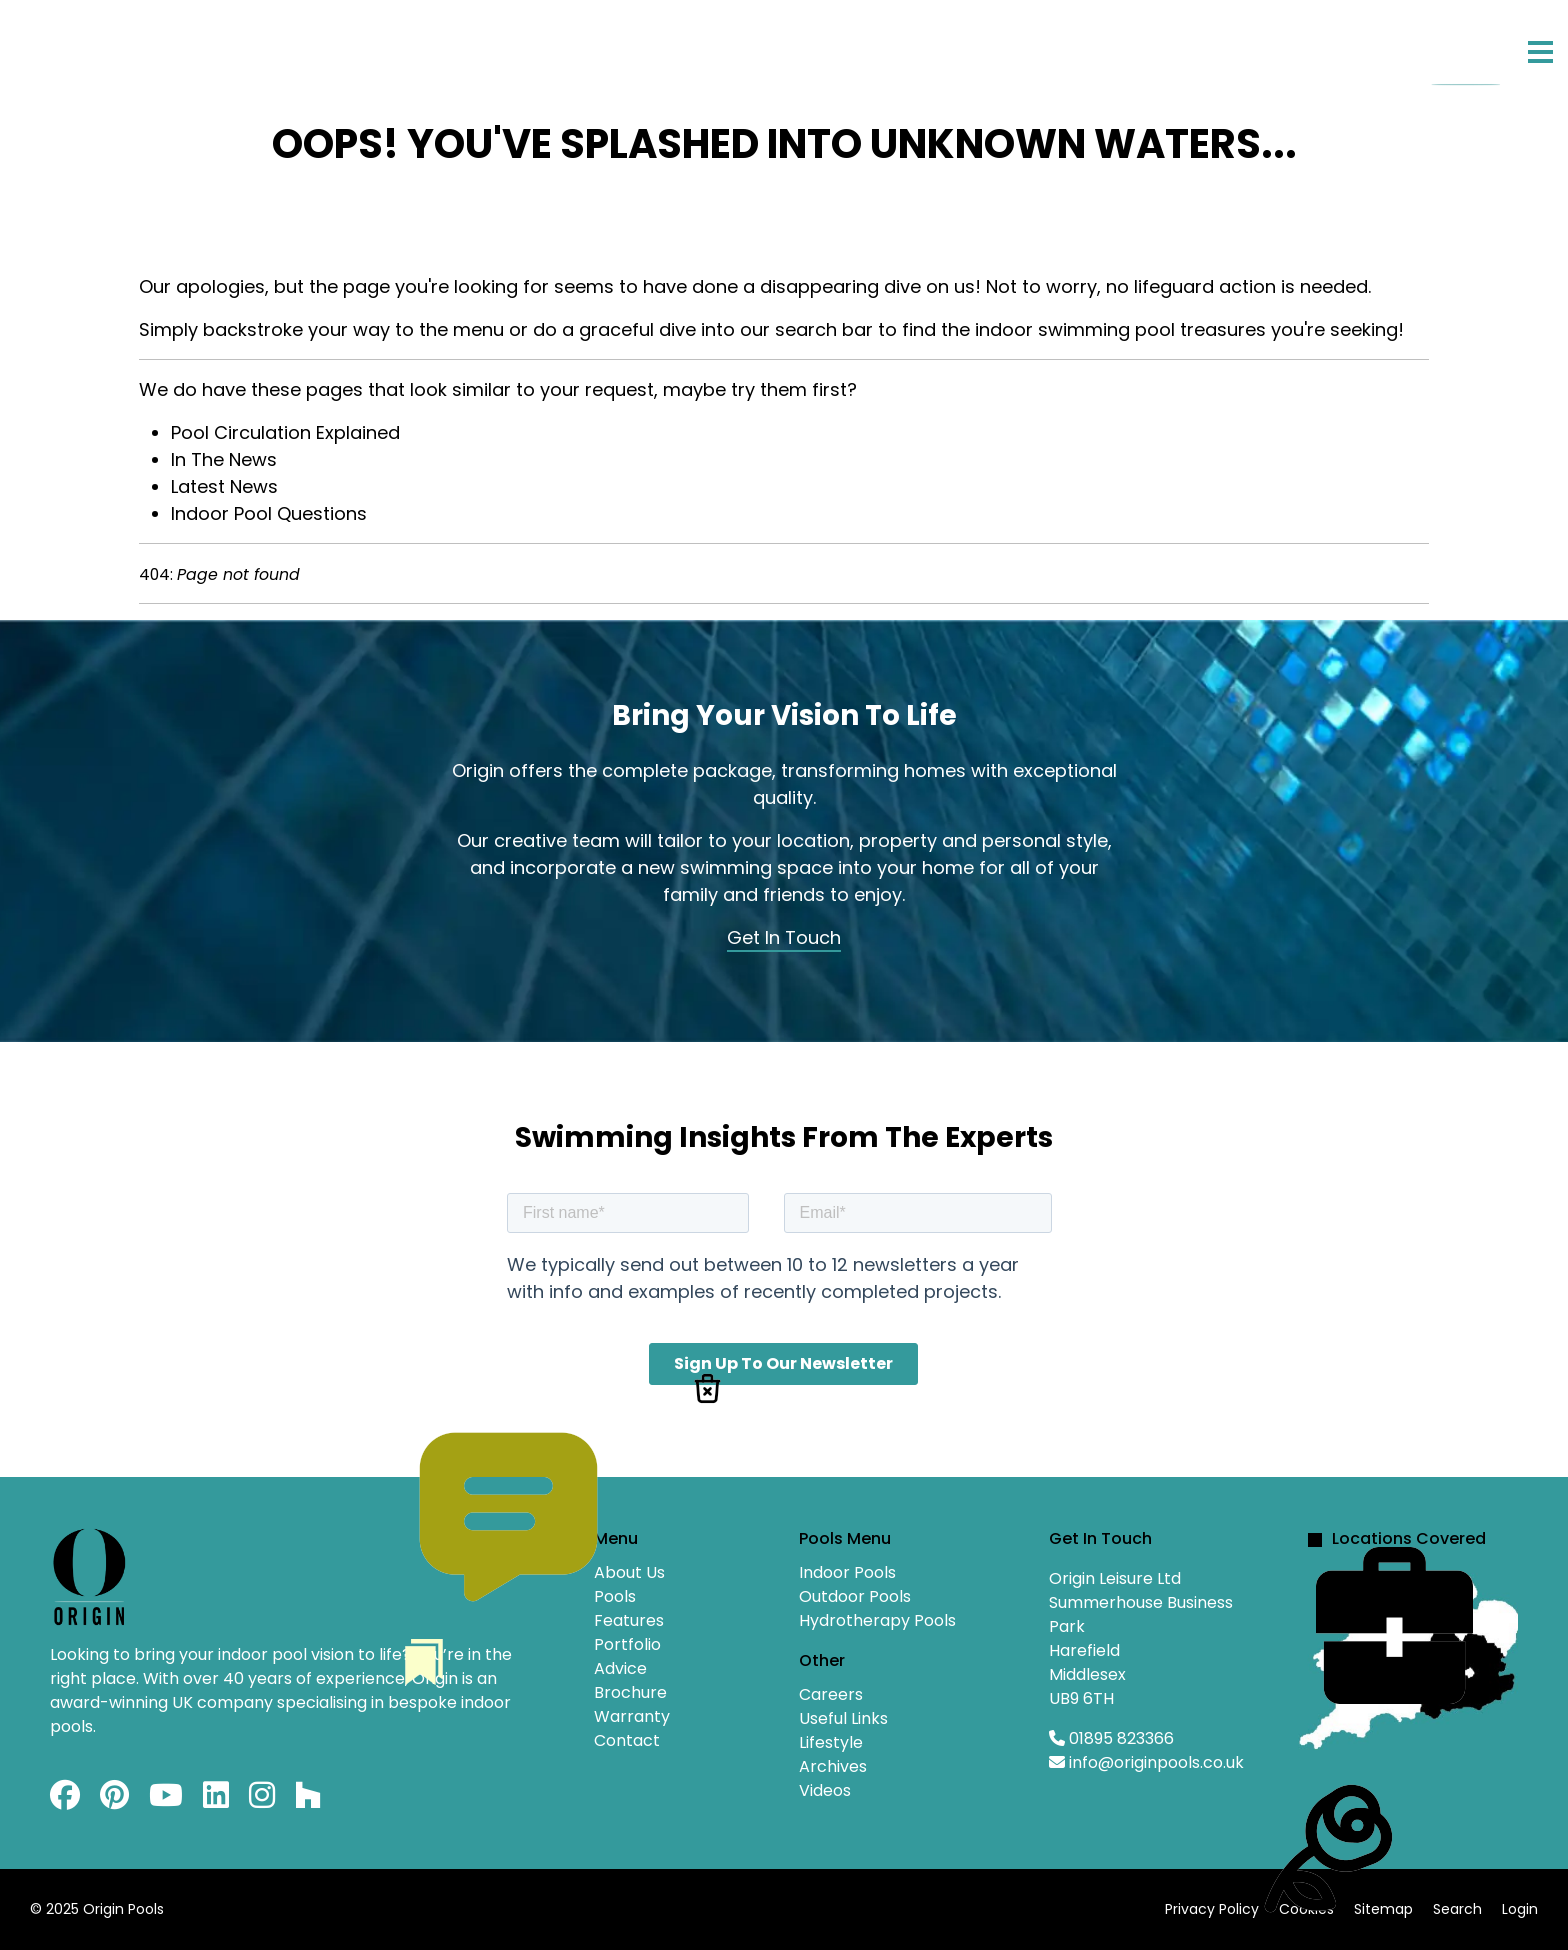 This screenshot has width=1568, height=1950. Describe the element at coordinates (1328, 1848) in the screenshot. I see `send a flower or romantic gesture` at that location.